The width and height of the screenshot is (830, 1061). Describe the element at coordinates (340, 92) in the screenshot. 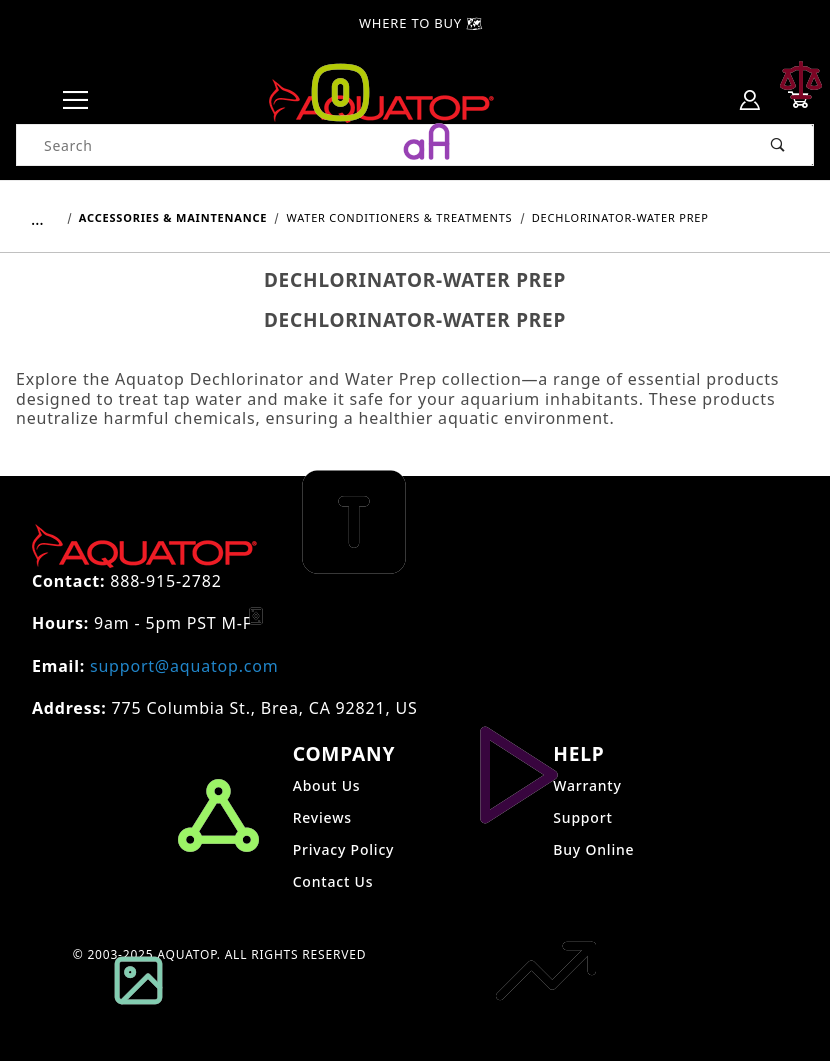

I see `represents the letter "o" in a menu or keyboard interface` at that location.